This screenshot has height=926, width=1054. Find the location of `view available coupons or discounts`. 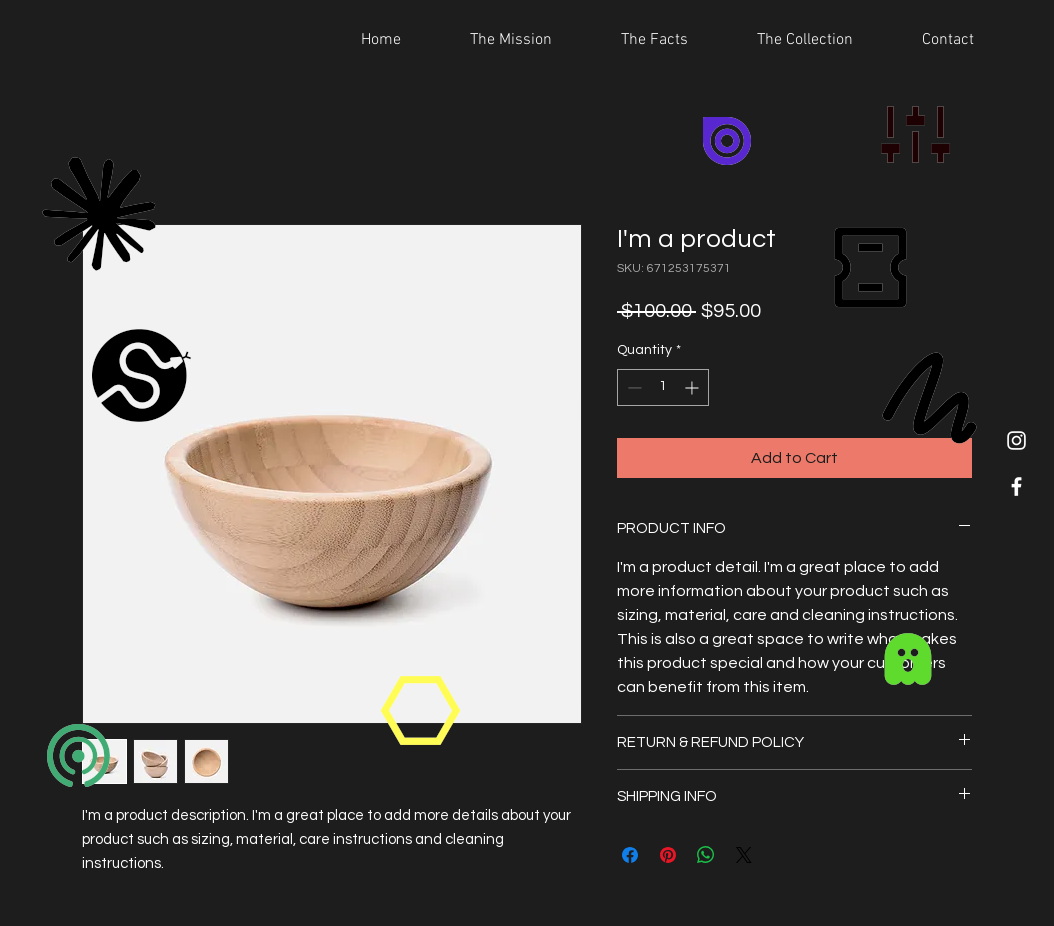

view available coupons or discounts is located at coordinates (870, 267).